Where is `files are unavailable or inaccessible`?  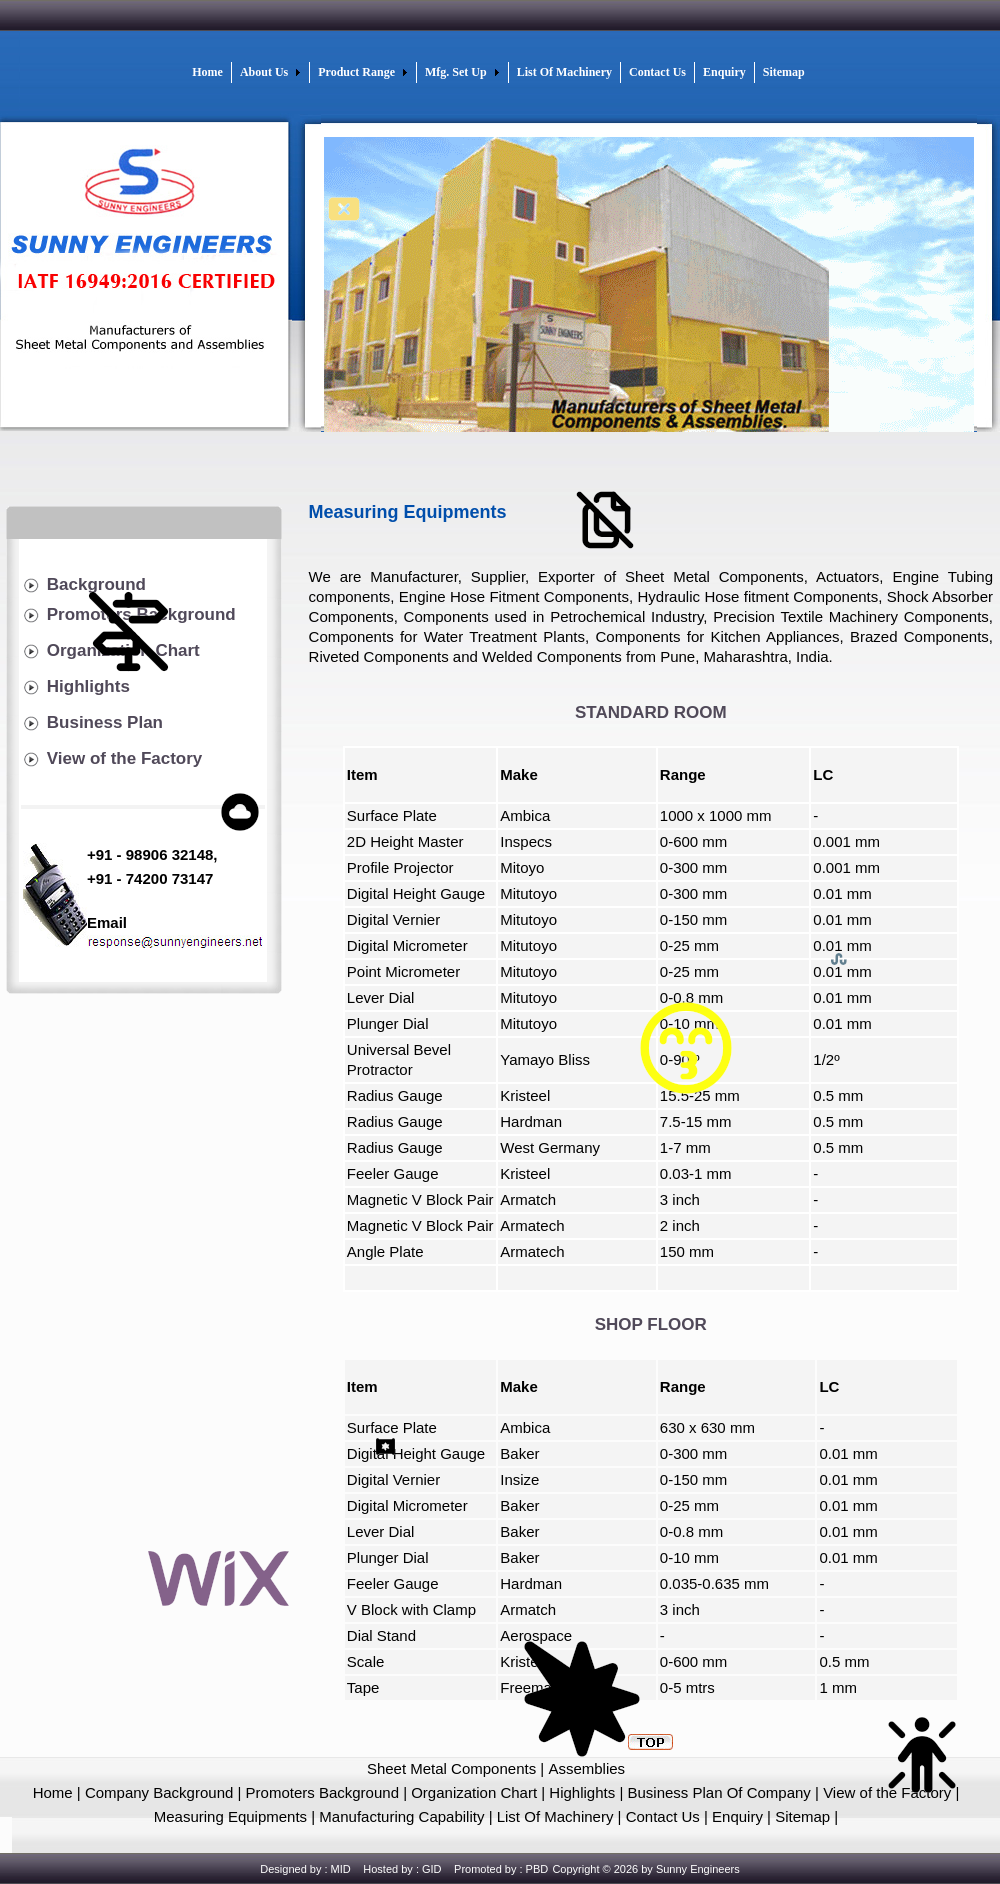 files are unavailable or inaccessible is located at coordinates (605, 520).